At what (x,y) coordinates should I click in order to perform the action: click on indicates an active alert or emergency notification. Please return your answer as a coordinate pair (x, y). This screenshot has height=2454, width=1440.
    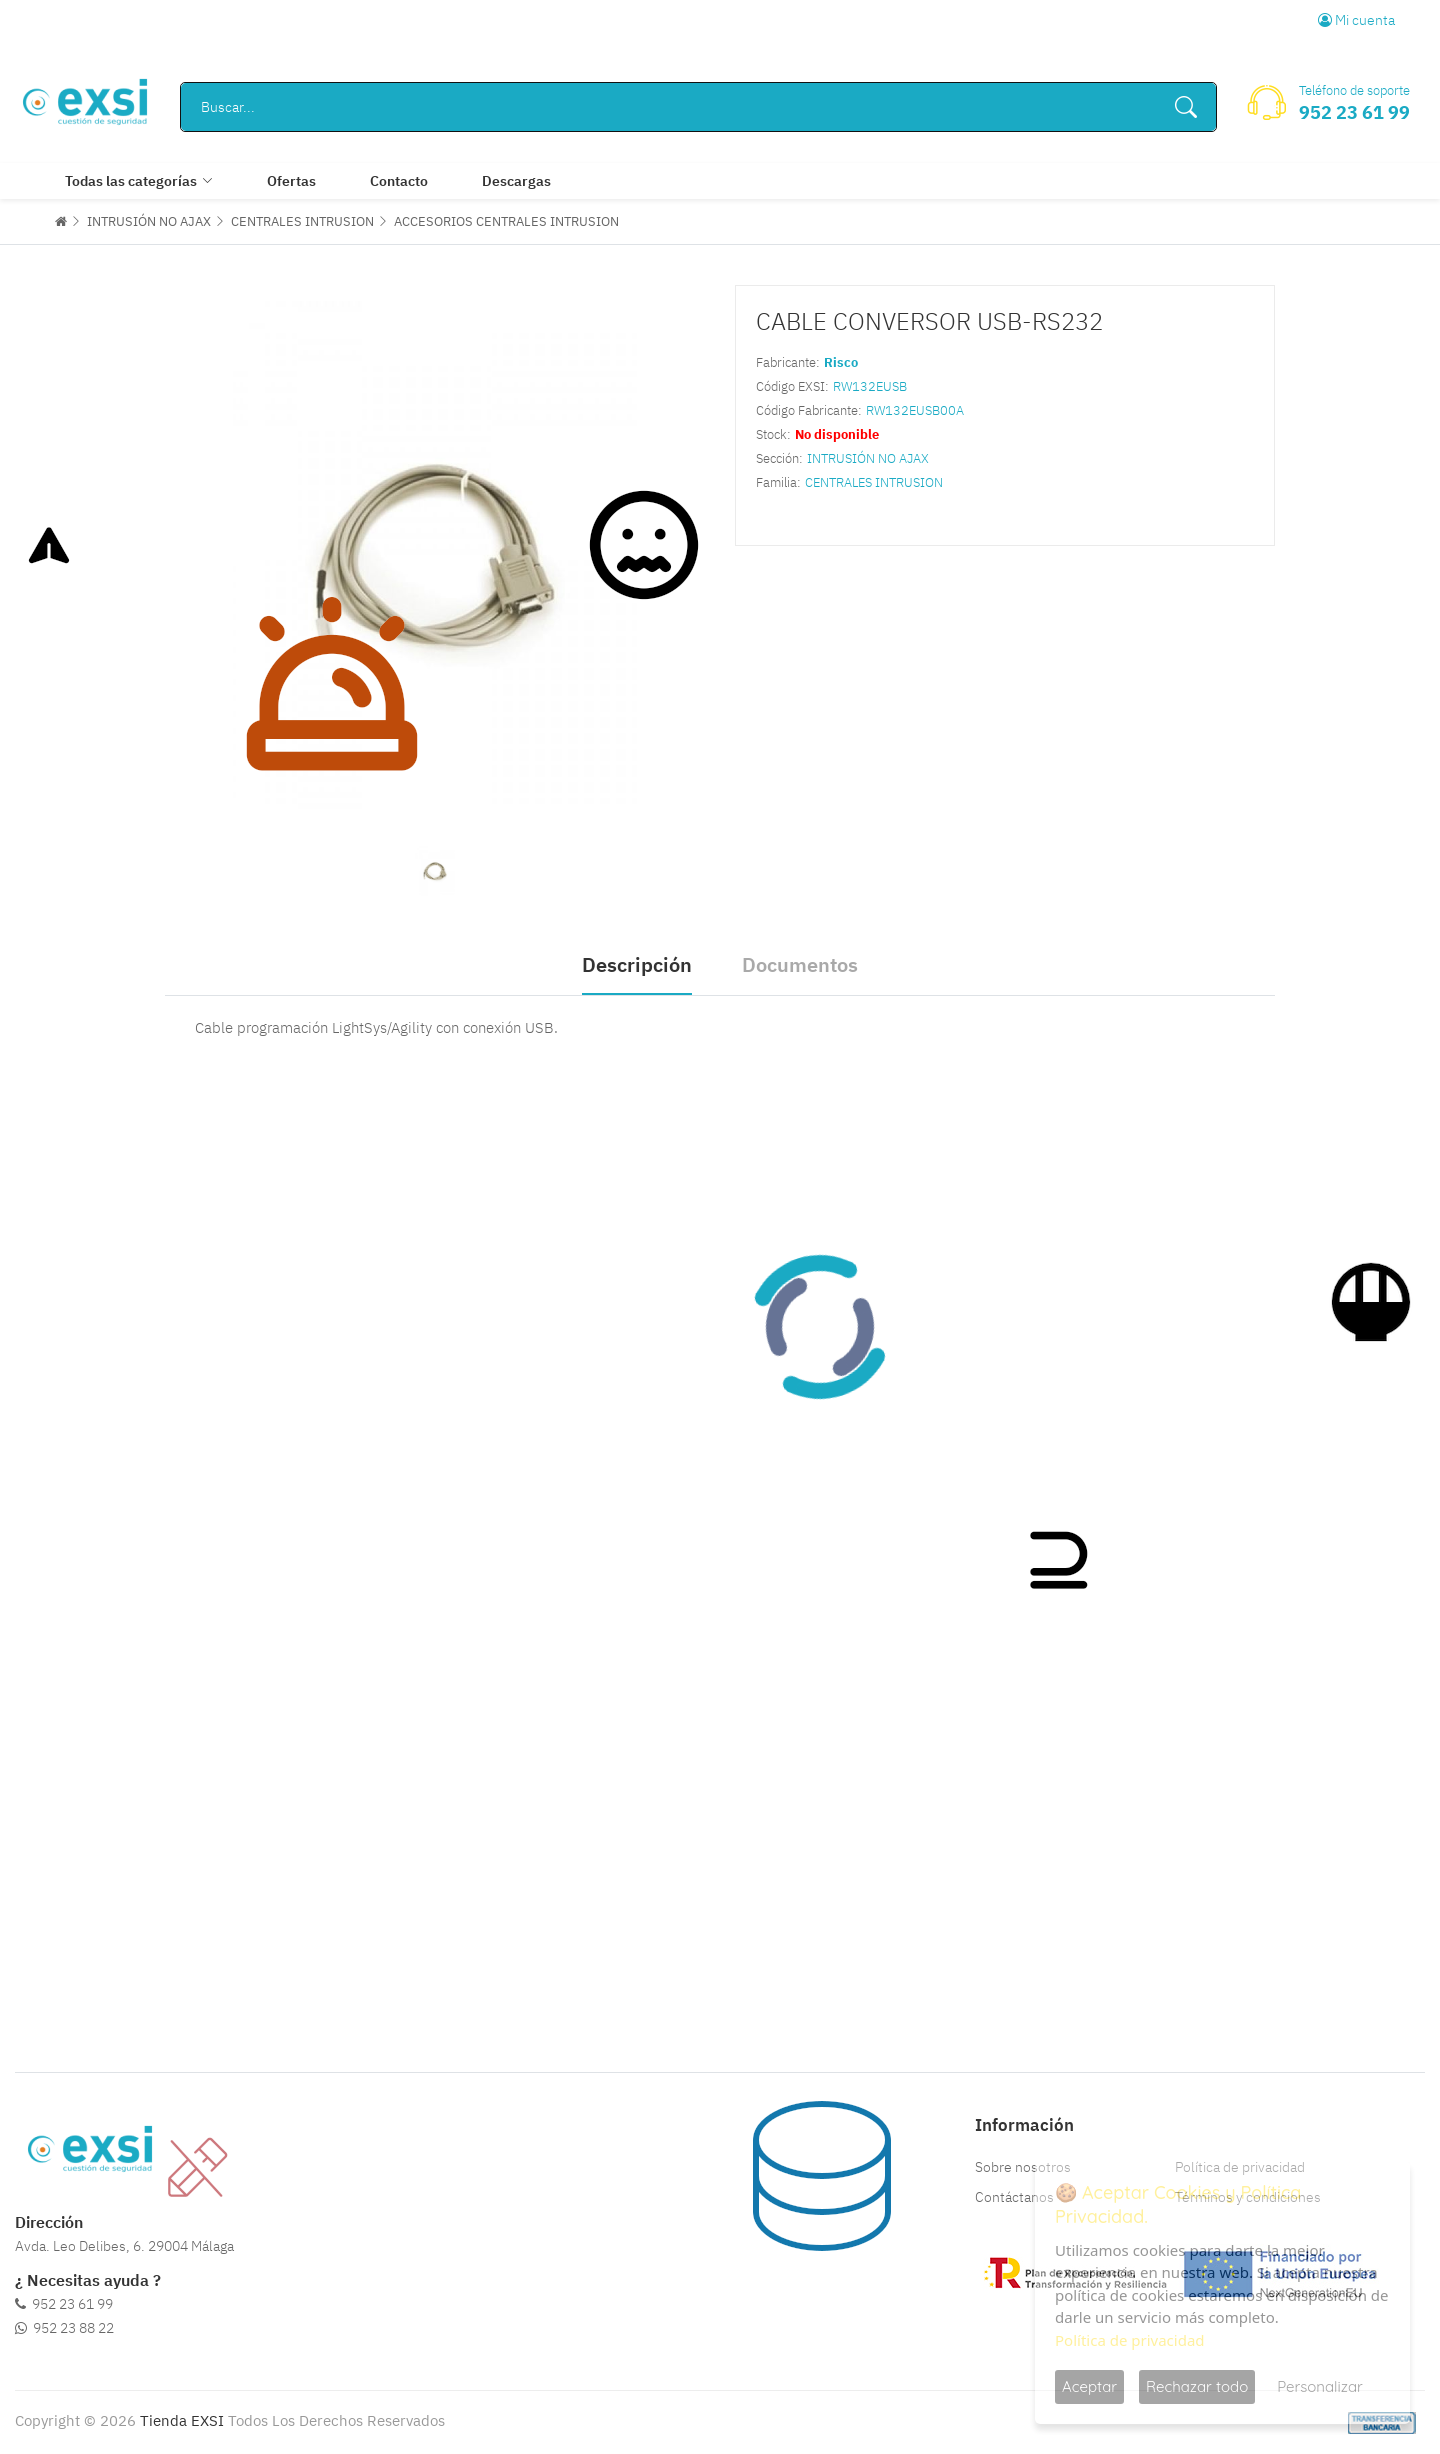
    Looking at the image, I should click on (332, 698).